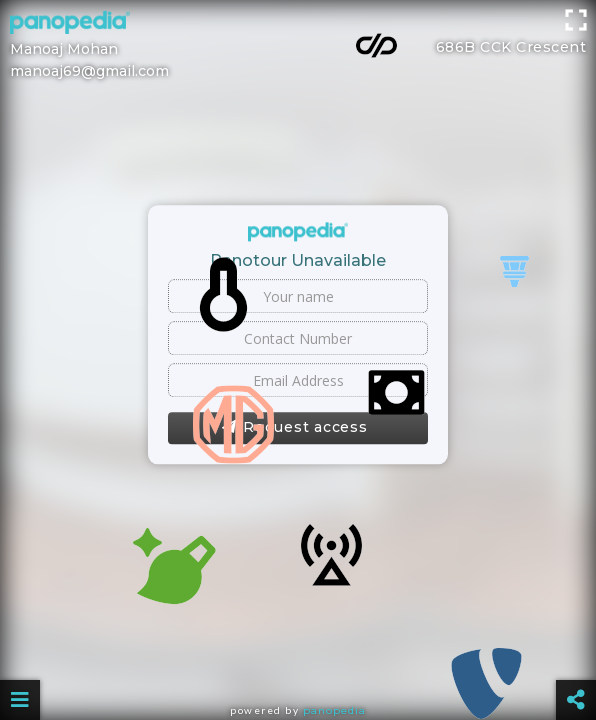 This screenshot has height=720, width=596. What do you see at coordinates (514, 271) in the screenshot?
I see `tower git client app logo` at bounding box center [514, 271].